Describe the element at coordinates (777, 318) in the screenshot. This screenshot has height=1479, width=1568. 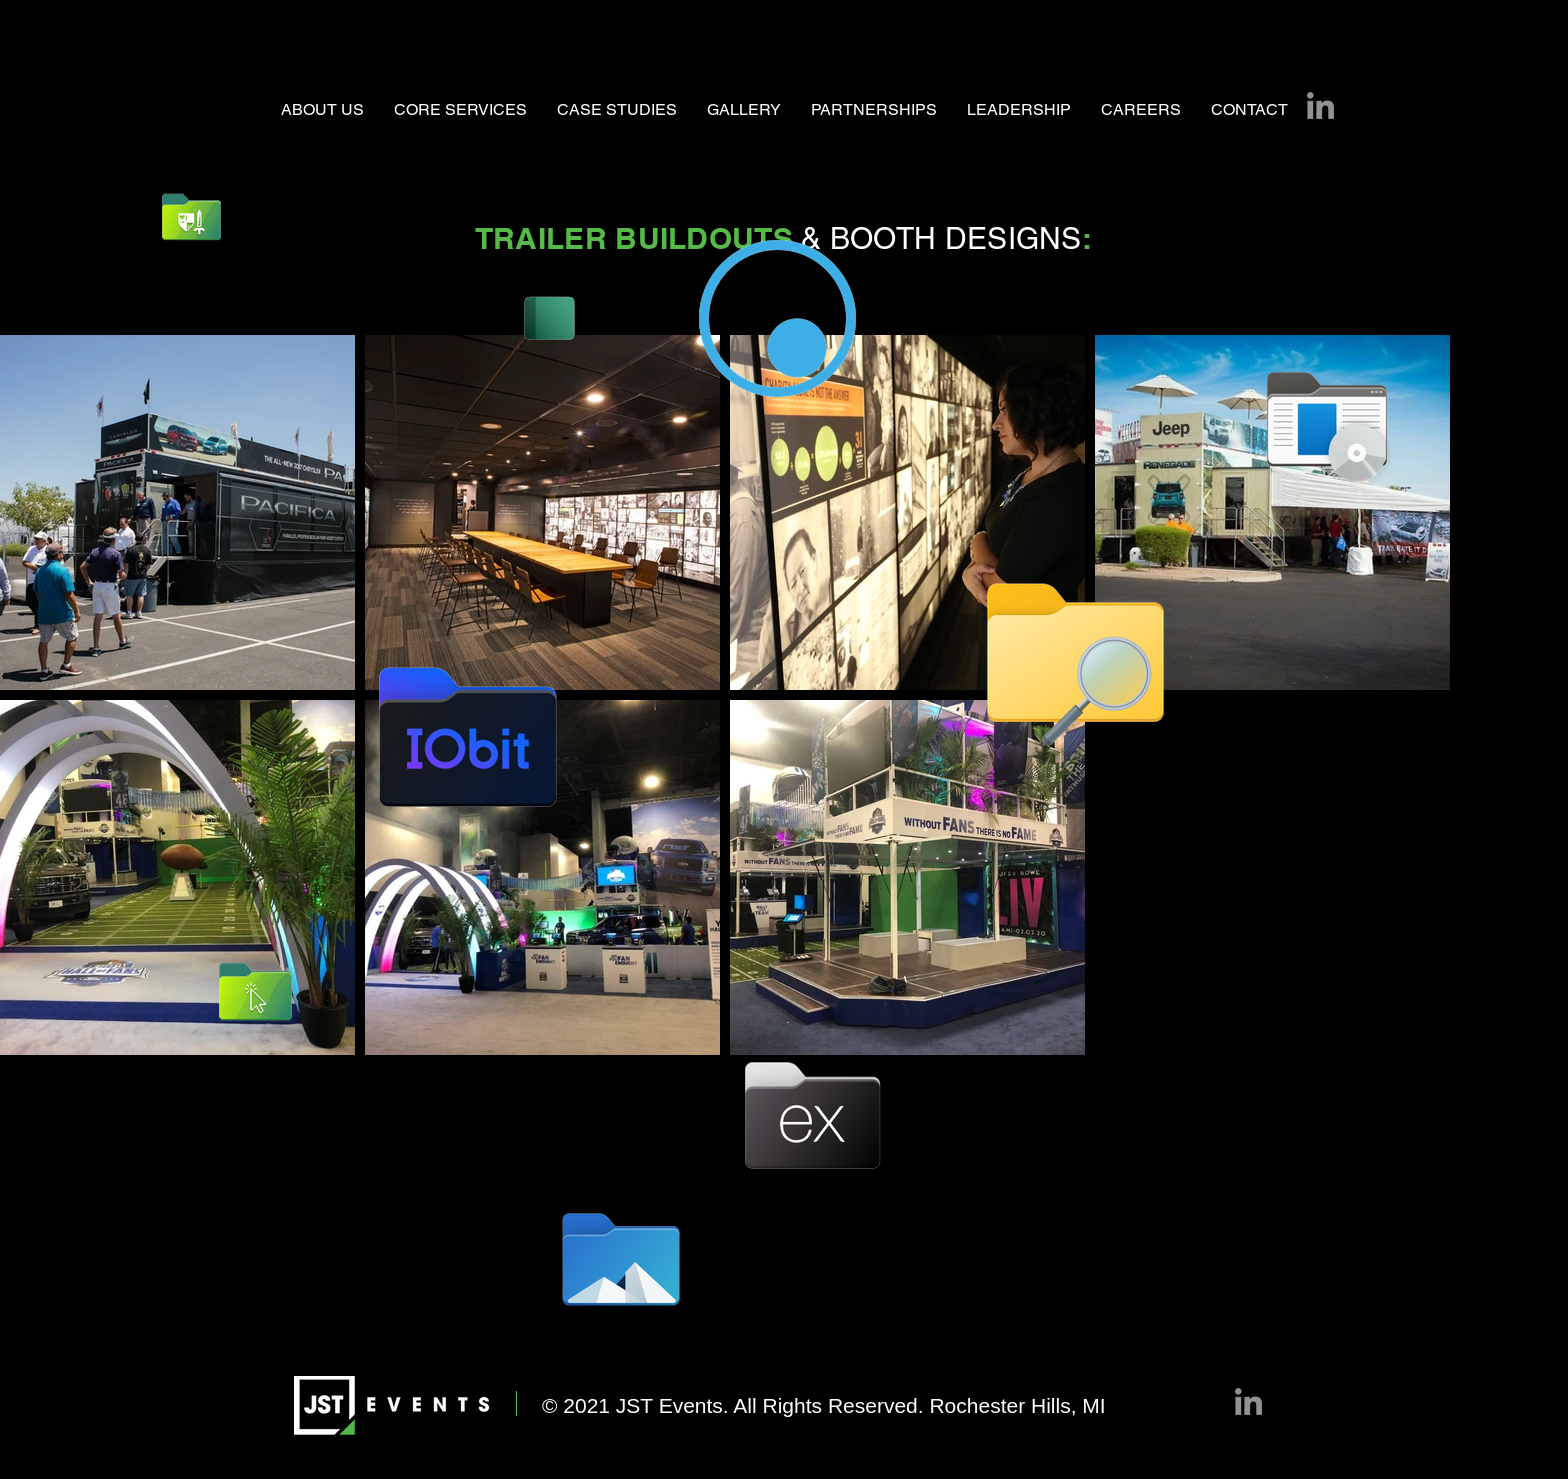
I see `new message notification in quassel irc client` at that location.